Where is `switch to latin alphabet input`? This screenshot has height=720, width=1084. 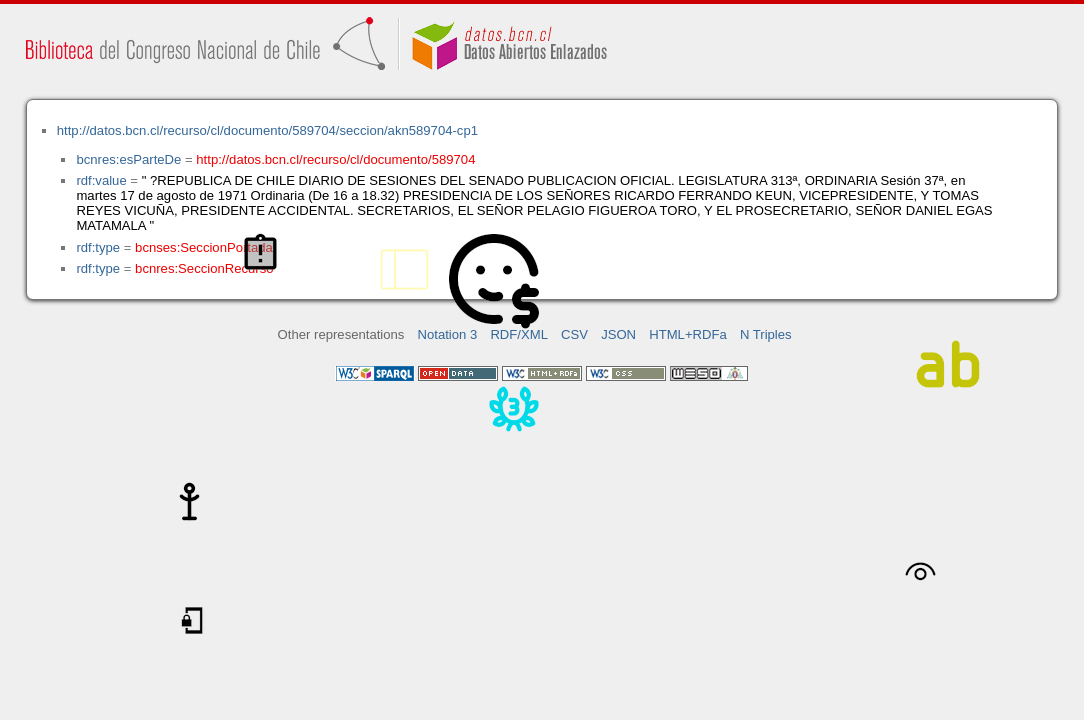
switch to latin alphabet input is located at coordinates (948, 364).